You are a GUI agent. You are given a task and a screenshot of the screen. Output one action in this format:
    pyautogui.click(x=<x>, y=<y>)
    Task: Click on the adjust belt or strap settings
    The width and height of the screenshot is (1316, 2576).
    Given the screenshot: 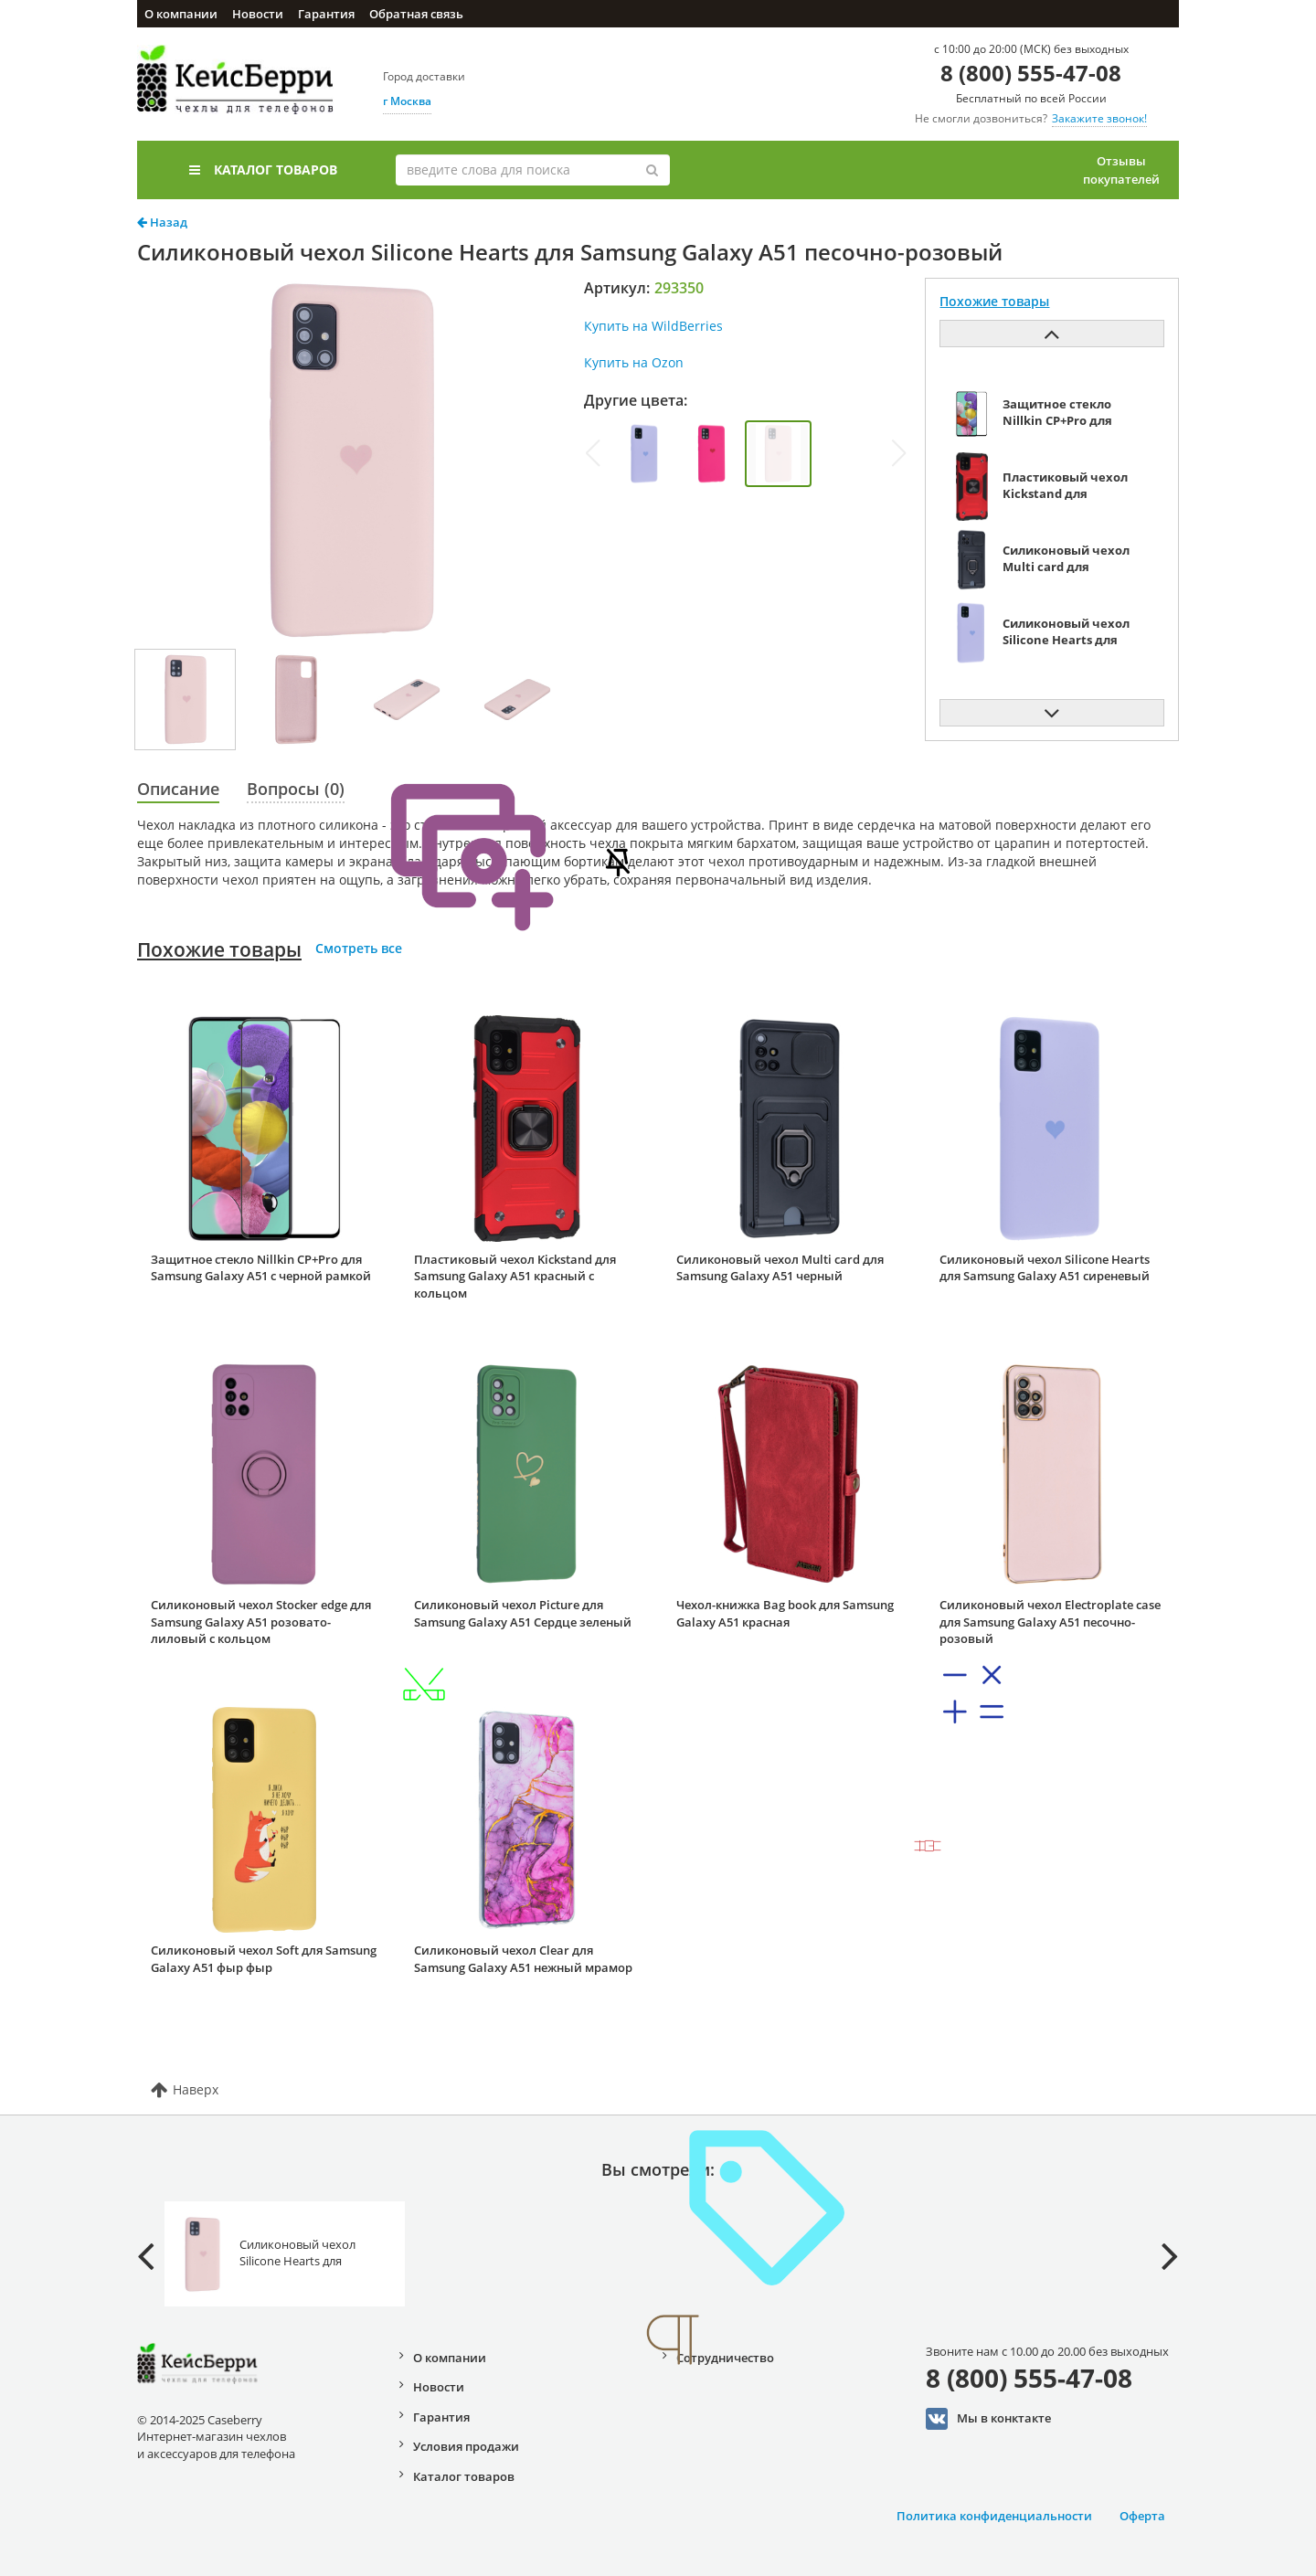 What is the action you would take?
    pyautogui.click(x=928, y=1846)
    